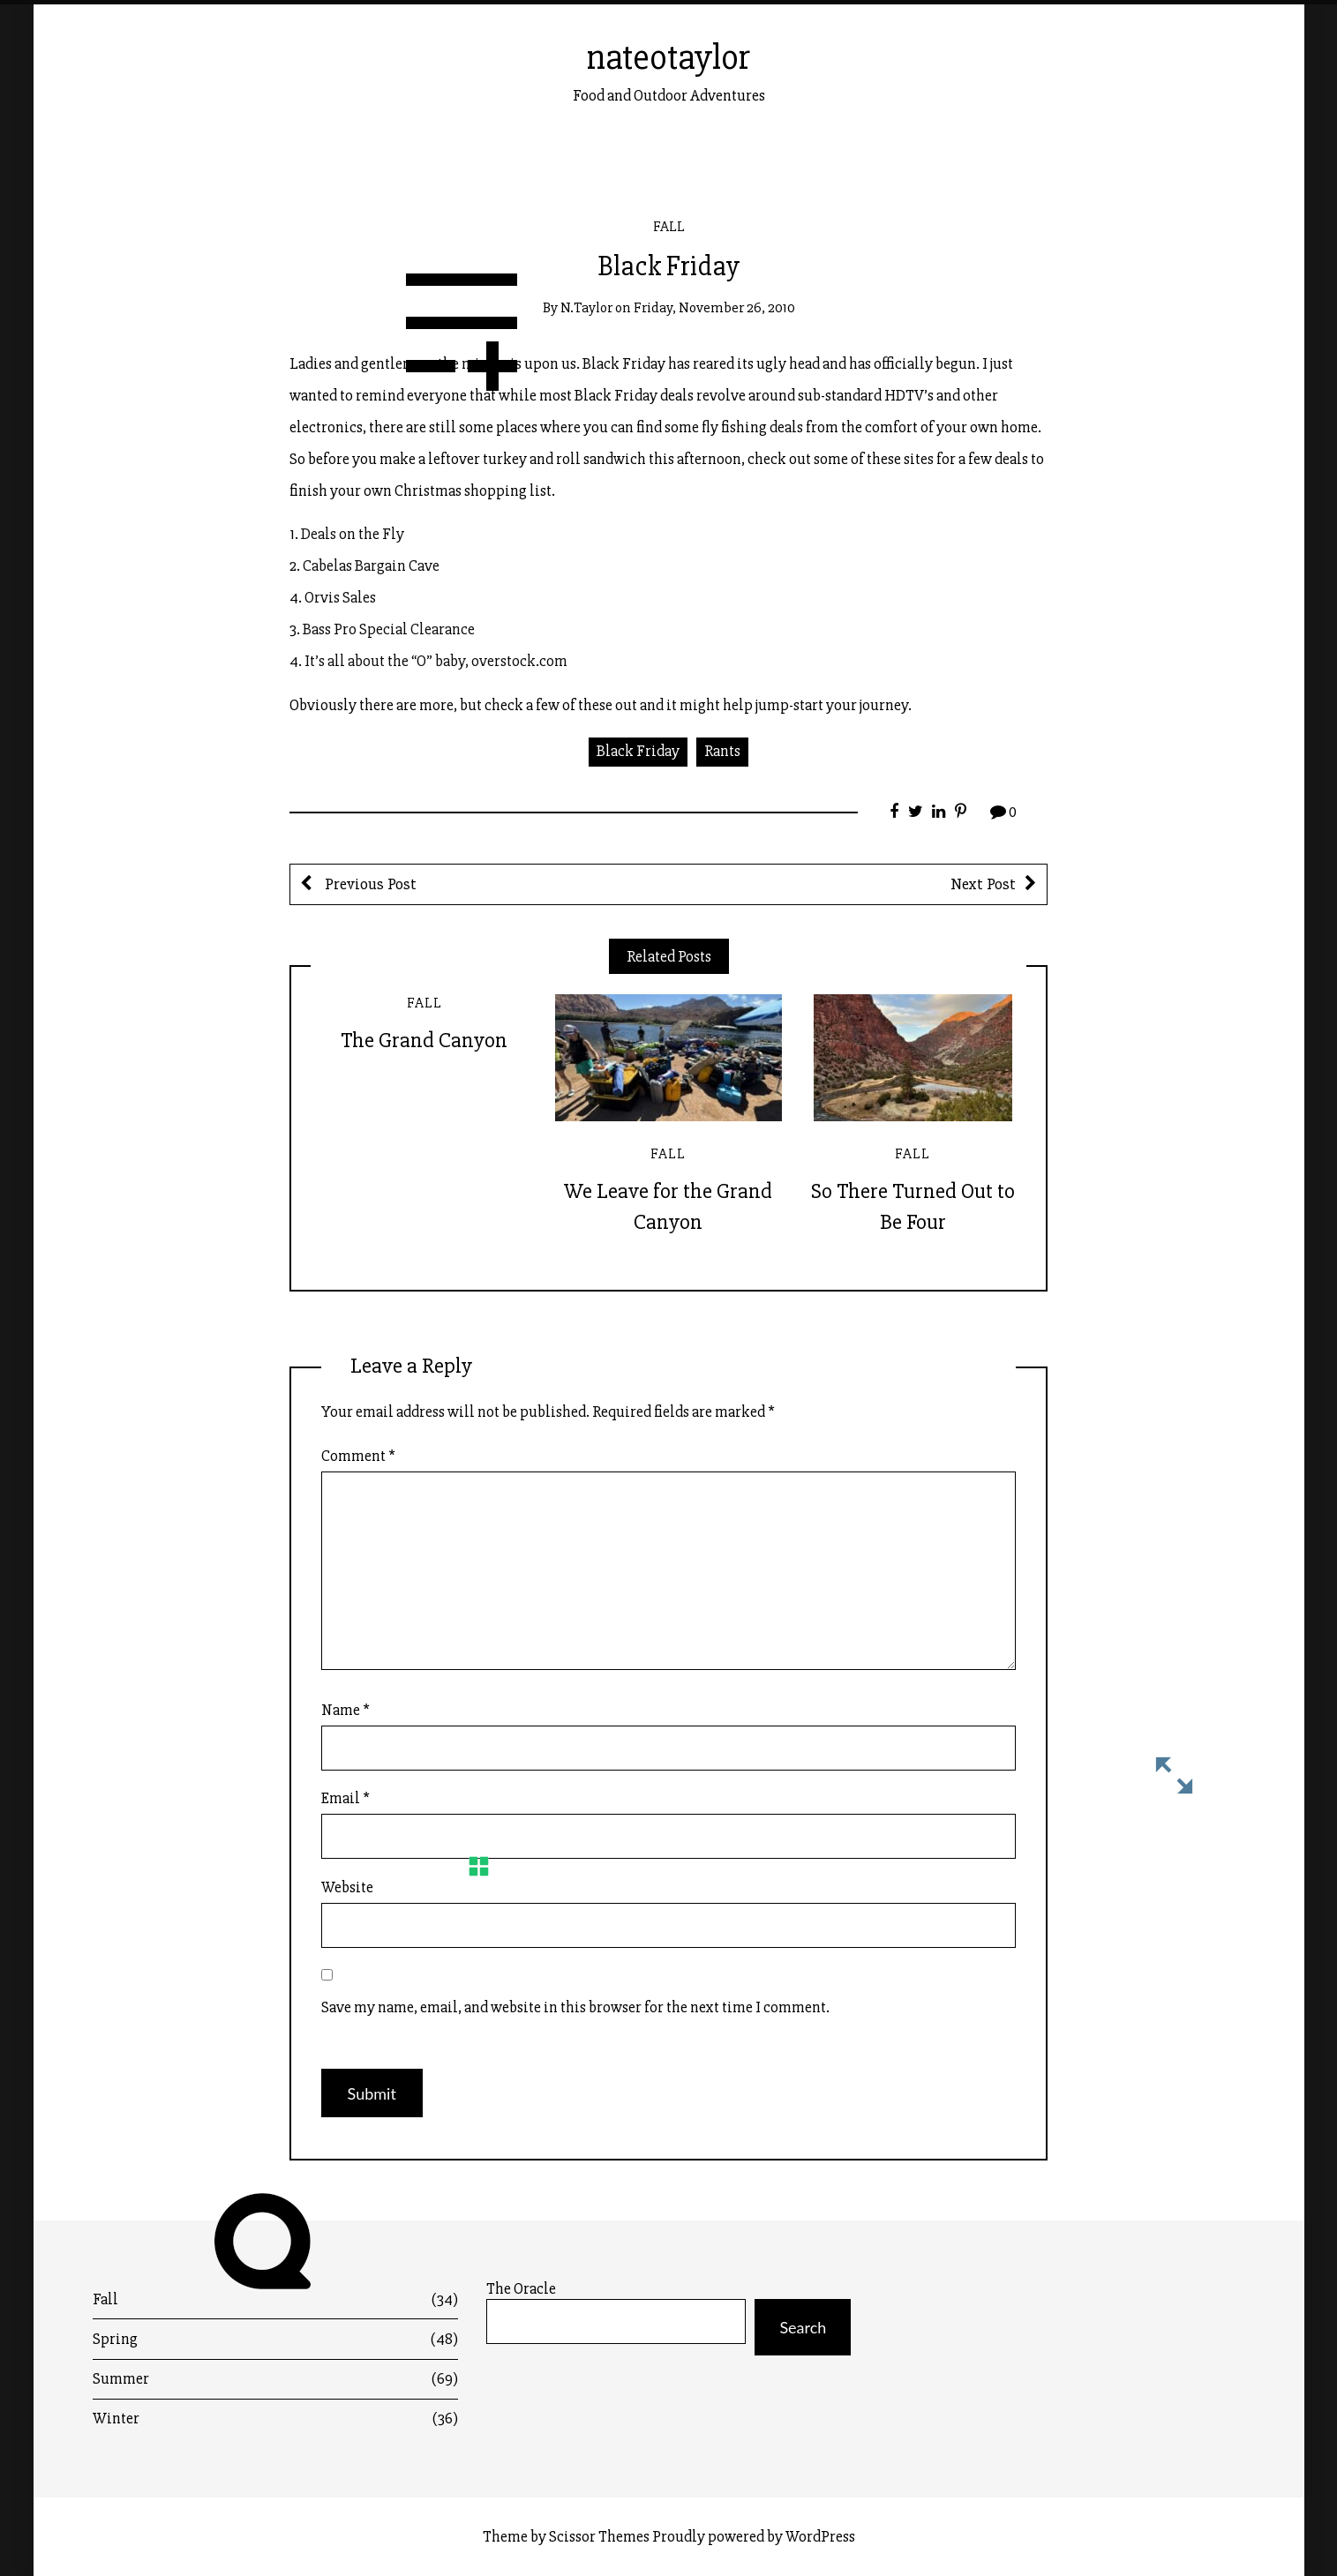 This screenshot has height=2576, width=1337. What do you see at coordinates (478, 1866) in the screenshot?
I see `access app grid or menu` at bounding box center [478, 1866].